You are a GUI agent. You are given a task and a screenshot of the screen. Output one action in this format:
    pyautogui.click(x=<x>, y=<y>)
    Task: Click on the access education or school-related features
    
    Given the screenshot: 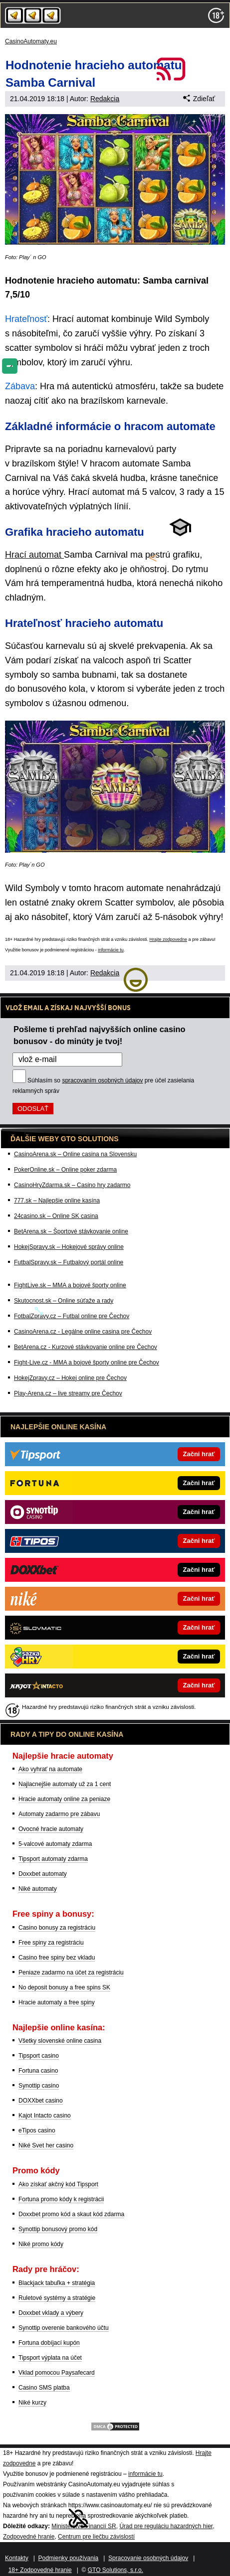 What is the action you would take?
    pyautogui.click(x=180, y=527)
    